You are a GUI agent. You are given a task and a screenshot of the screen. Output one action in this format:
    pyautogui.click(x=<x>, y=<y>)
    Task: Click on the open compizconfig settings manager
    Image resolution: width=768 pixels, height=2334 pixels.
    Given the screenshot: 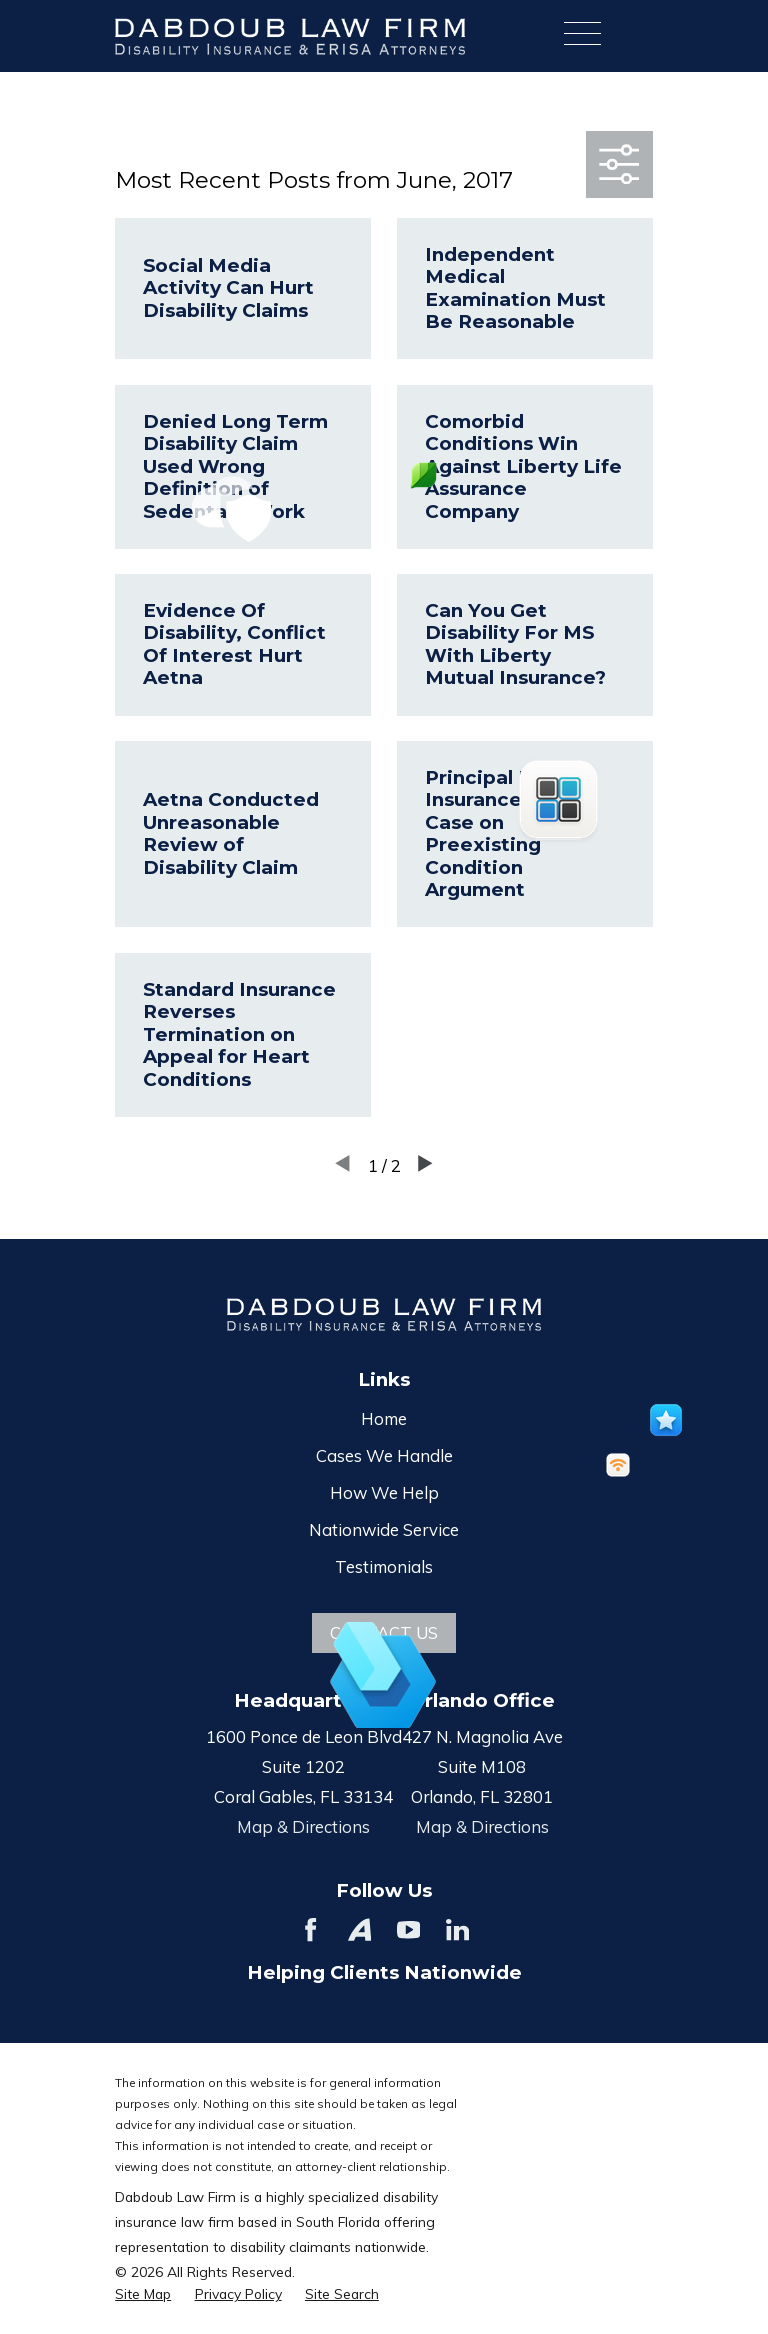 What is the action you would take?
    pyautogui.click(x=666, y=1420)
    